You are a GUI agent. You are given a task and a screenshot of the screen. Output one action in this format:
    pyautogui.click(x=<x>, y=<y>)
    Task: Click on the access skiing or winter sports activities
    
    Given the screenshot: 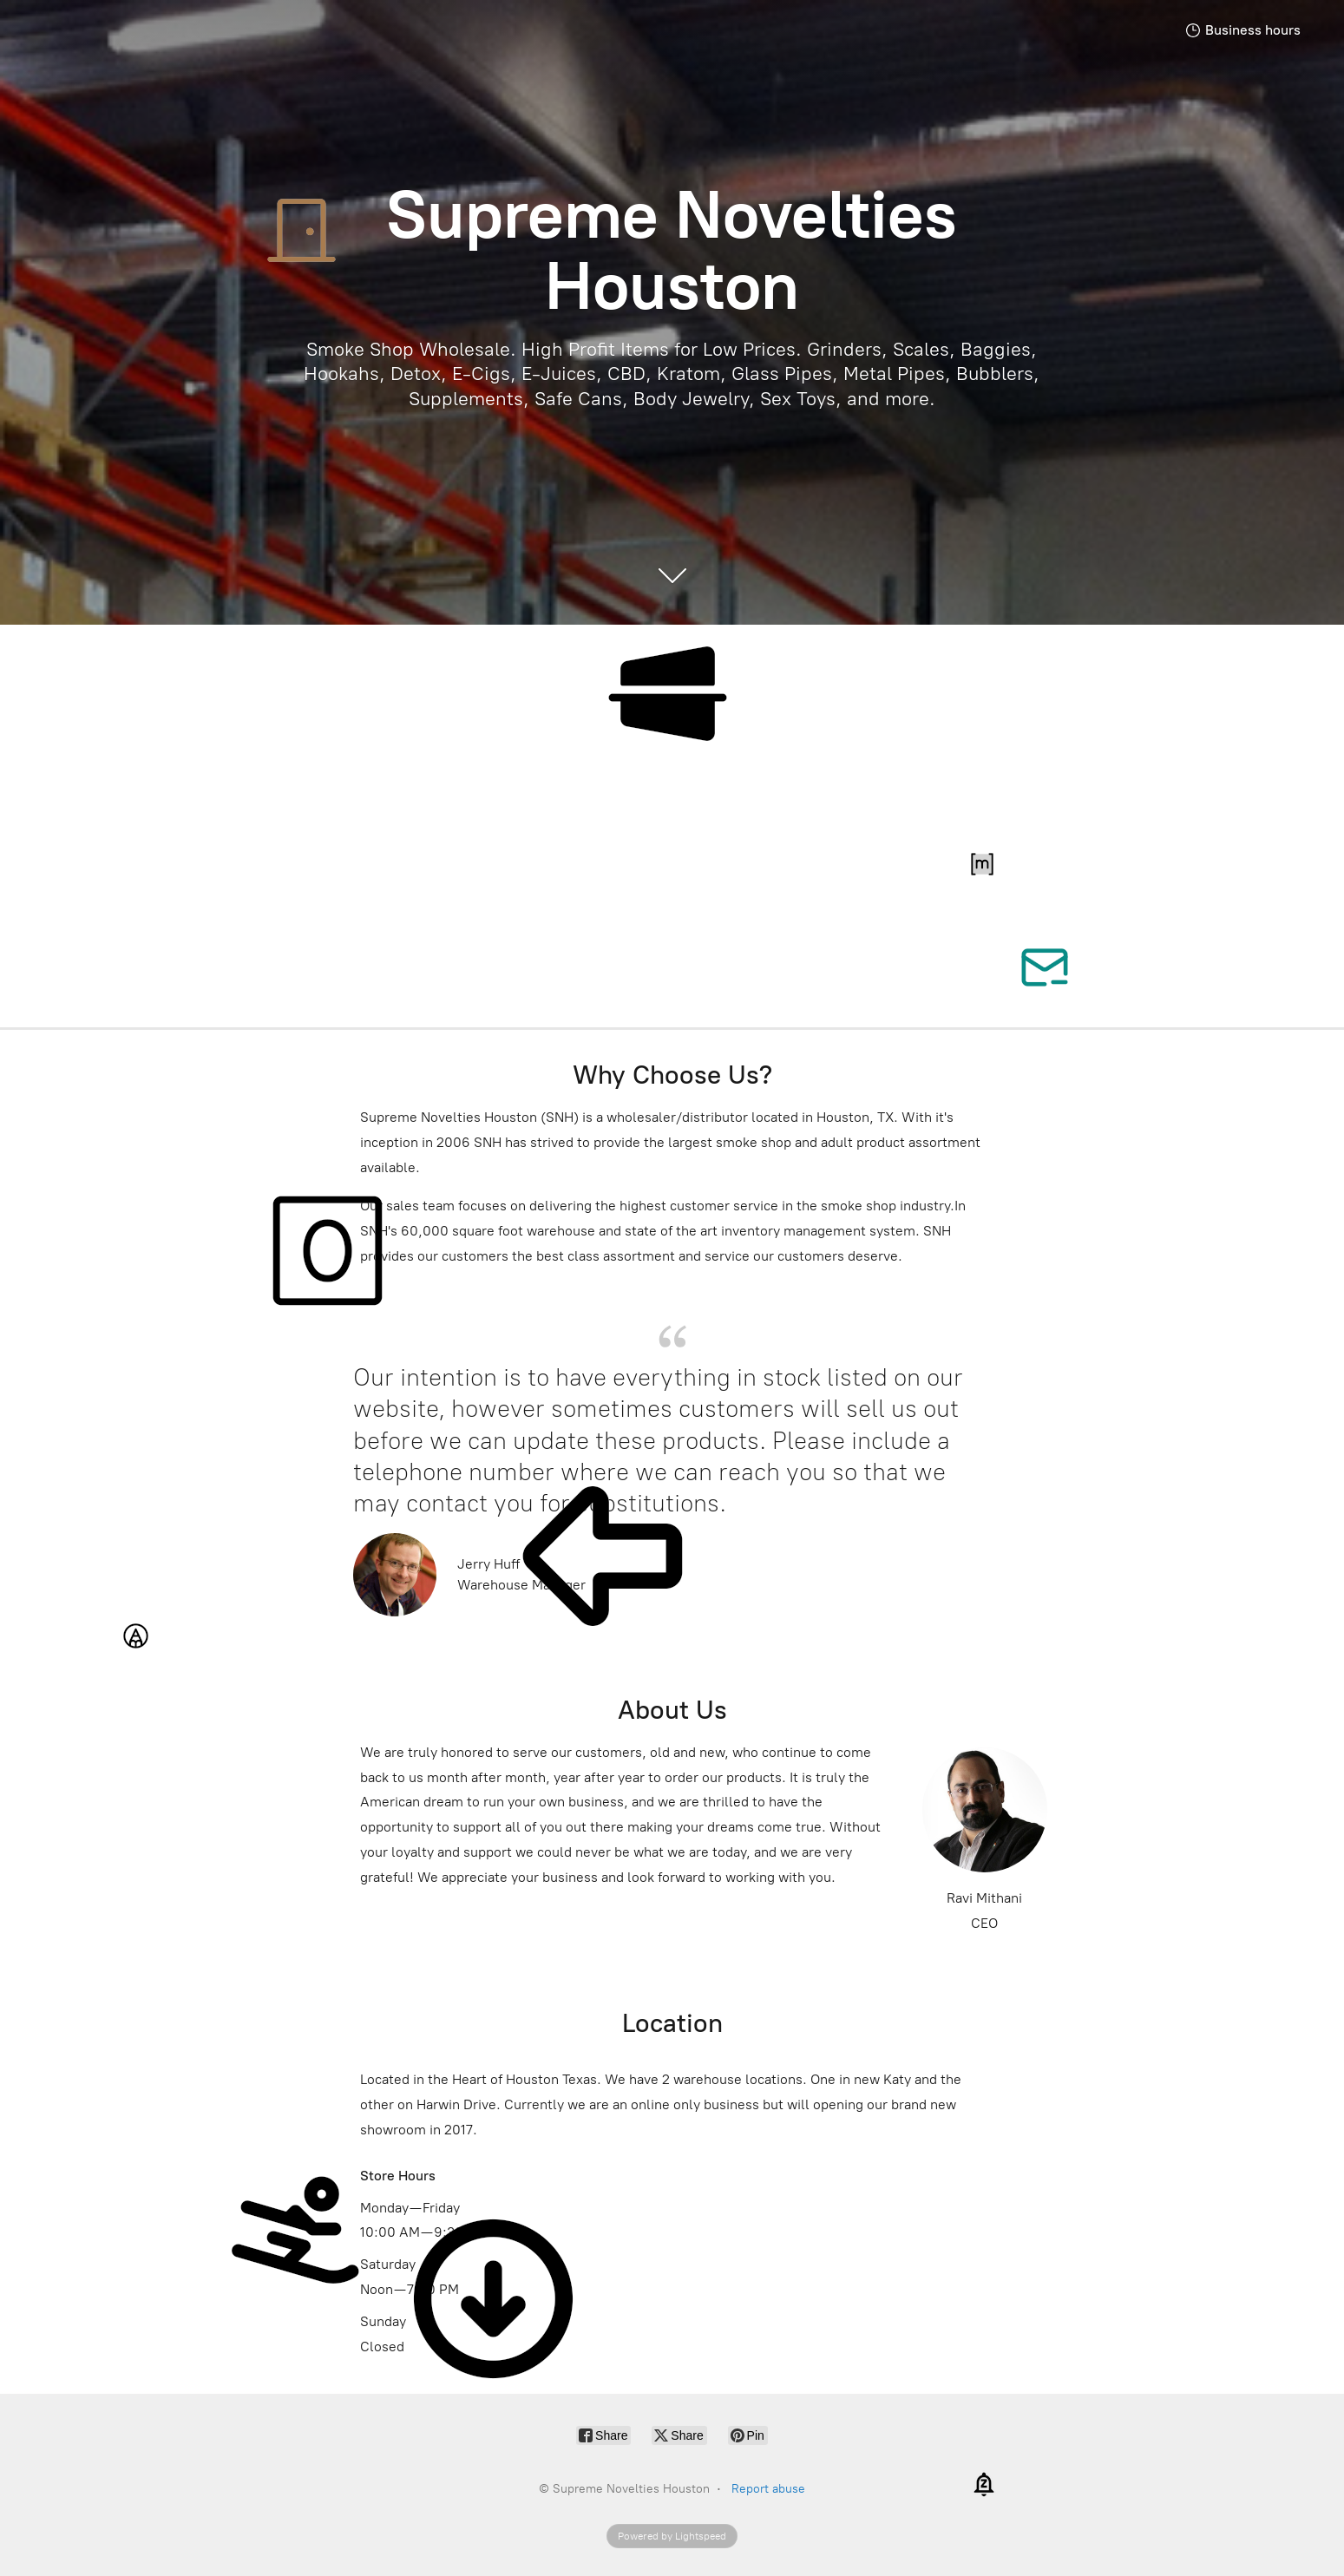 What is the action you would take?
    pyautogui.click(x=295, y=2231)
    